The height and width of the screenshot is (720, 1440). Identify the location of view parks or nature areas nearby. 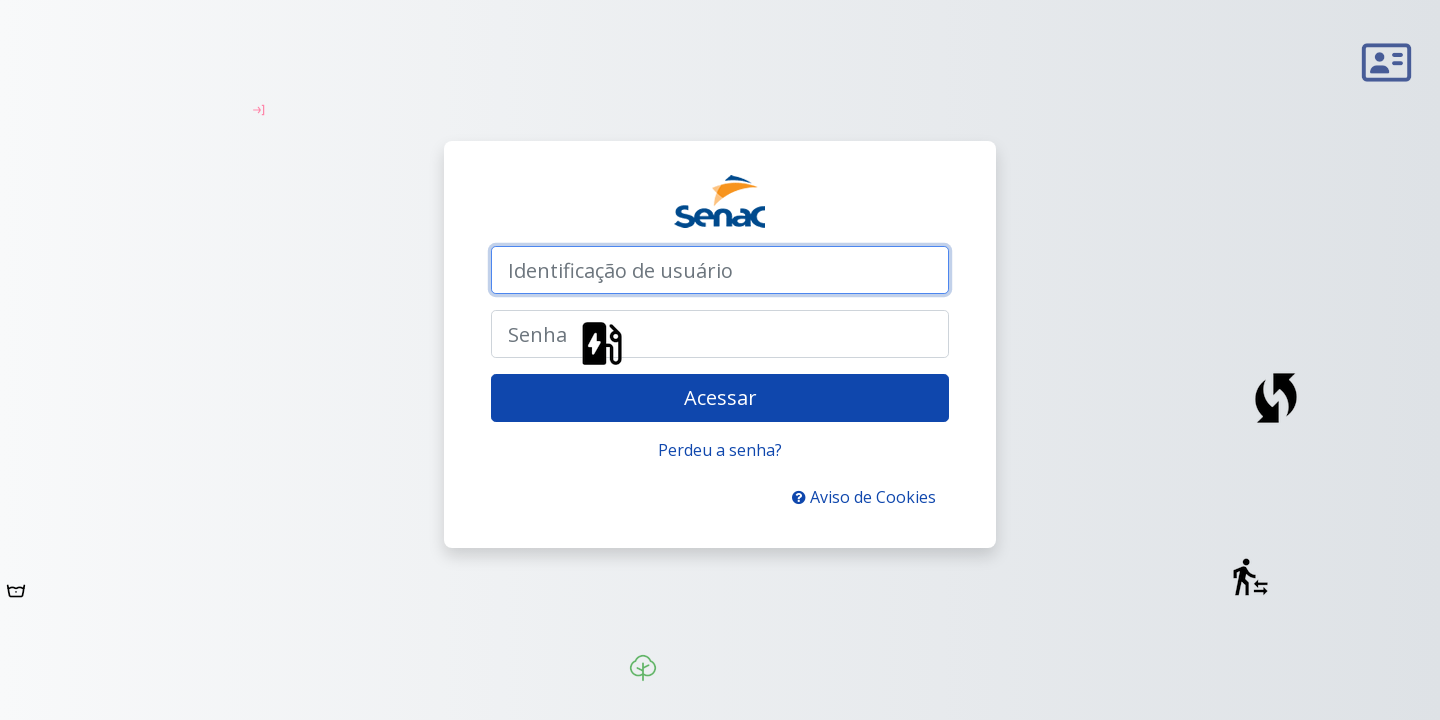
(643, 668).